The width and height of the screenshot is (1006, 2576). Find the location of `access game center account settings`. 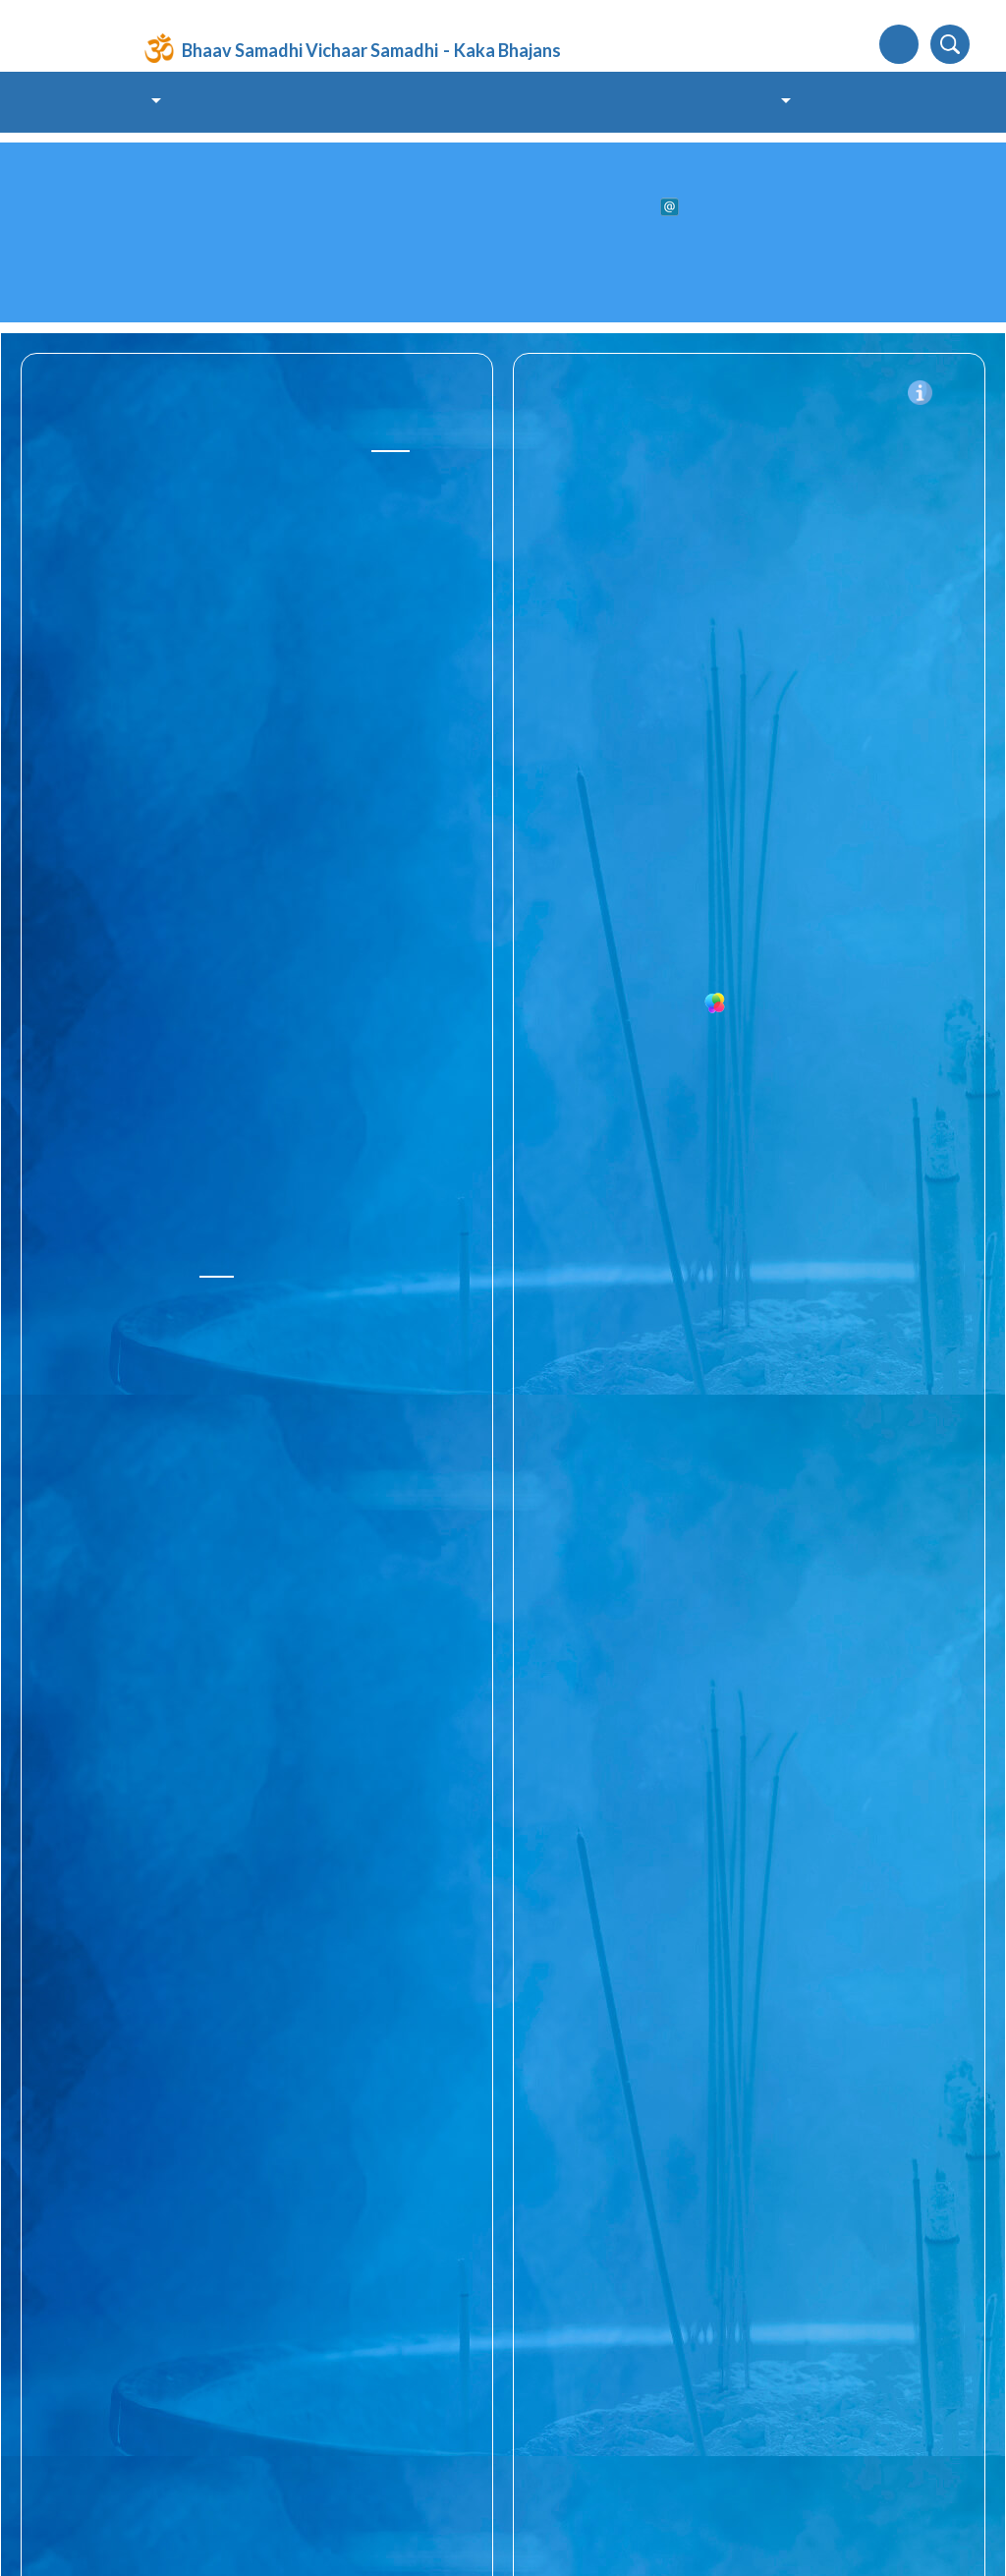

access game center account settings is located at coordinates (714, 1002).